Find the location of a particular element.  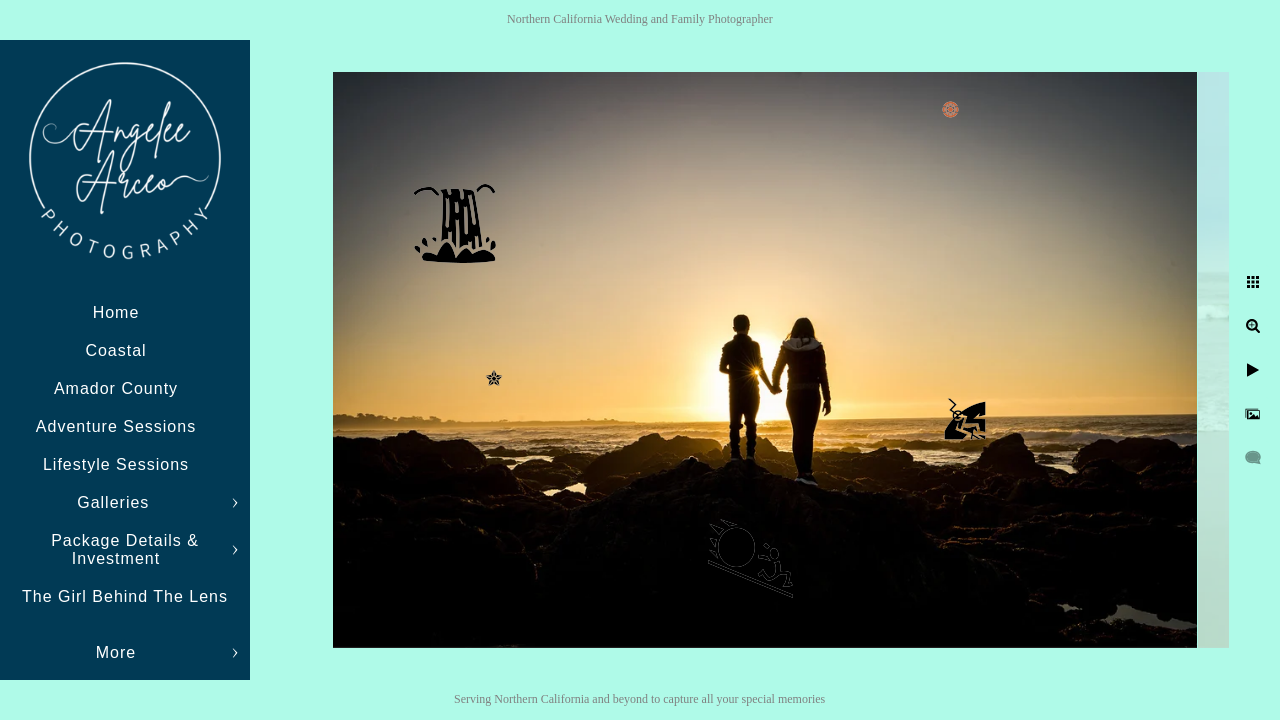

view waterfall location or landmark is located at coordinates (454, 223).